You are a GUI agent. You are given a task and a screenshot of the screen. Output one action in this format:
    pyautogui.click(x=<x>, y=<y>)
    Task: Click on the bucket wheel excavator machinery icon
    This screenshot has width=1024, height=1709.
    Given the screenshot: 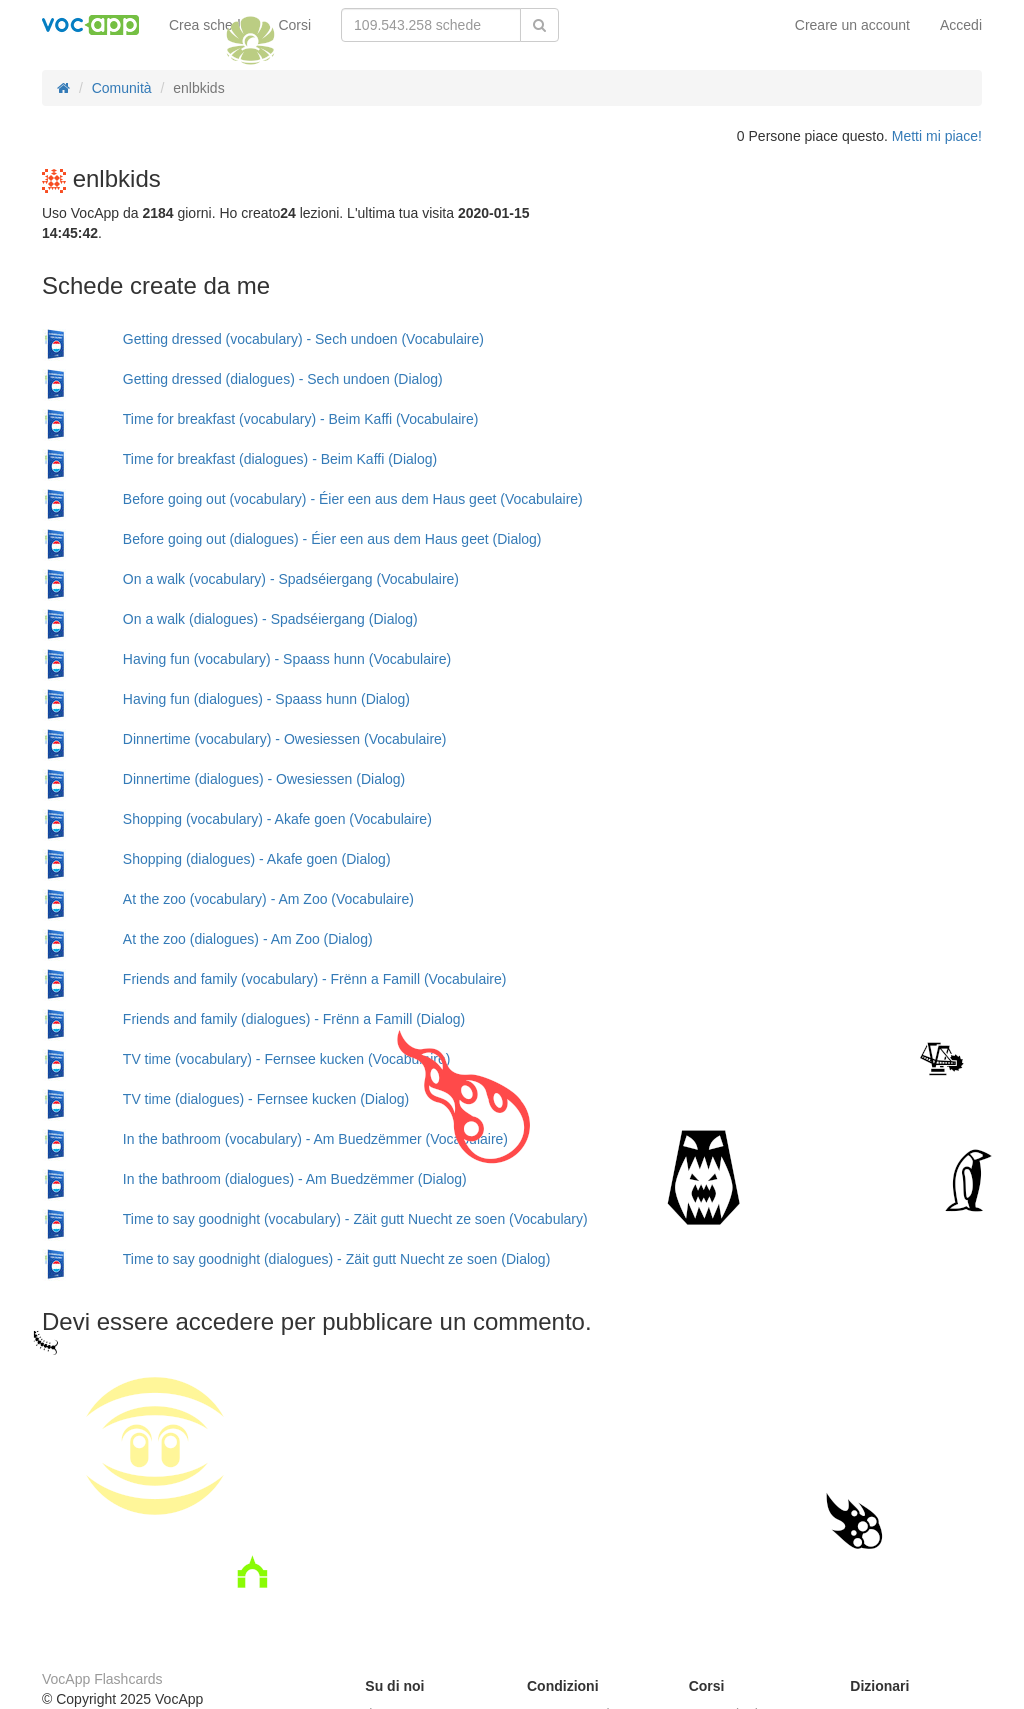 What is the action you would take?
    pyautogui.click(x=941, y=1057)
    